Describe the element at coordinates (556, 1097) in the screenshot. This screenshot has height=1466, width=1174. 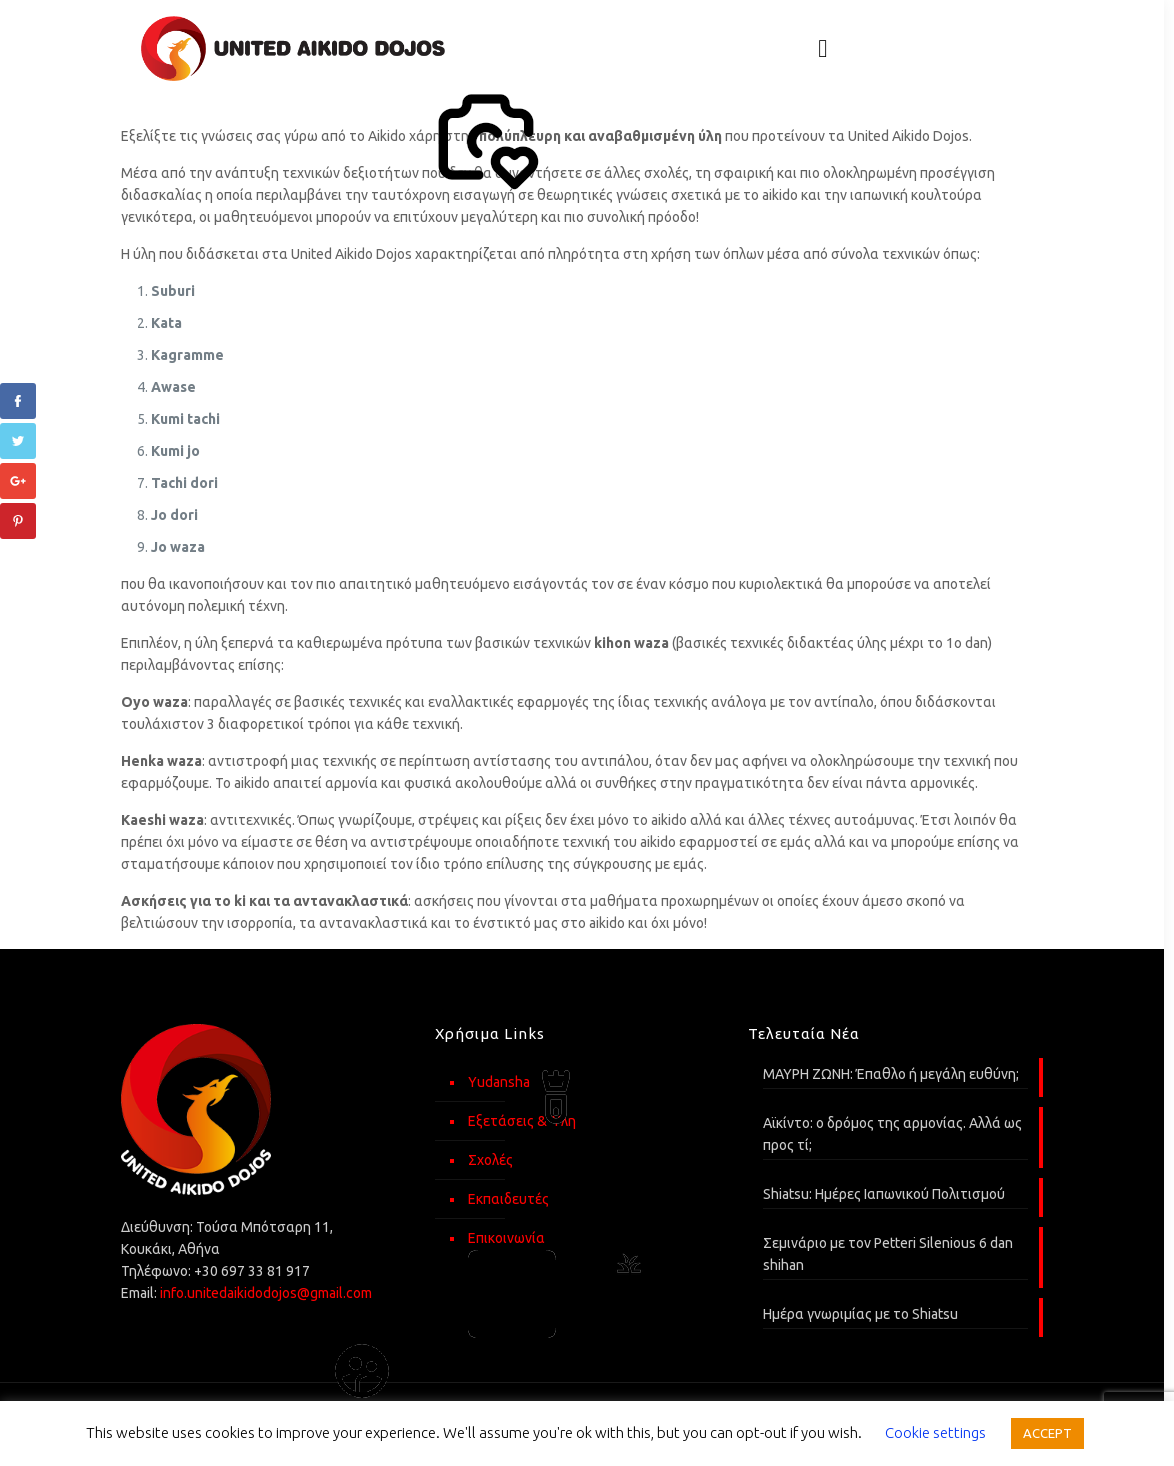
I see `electric razor or shaver tool` at that location.